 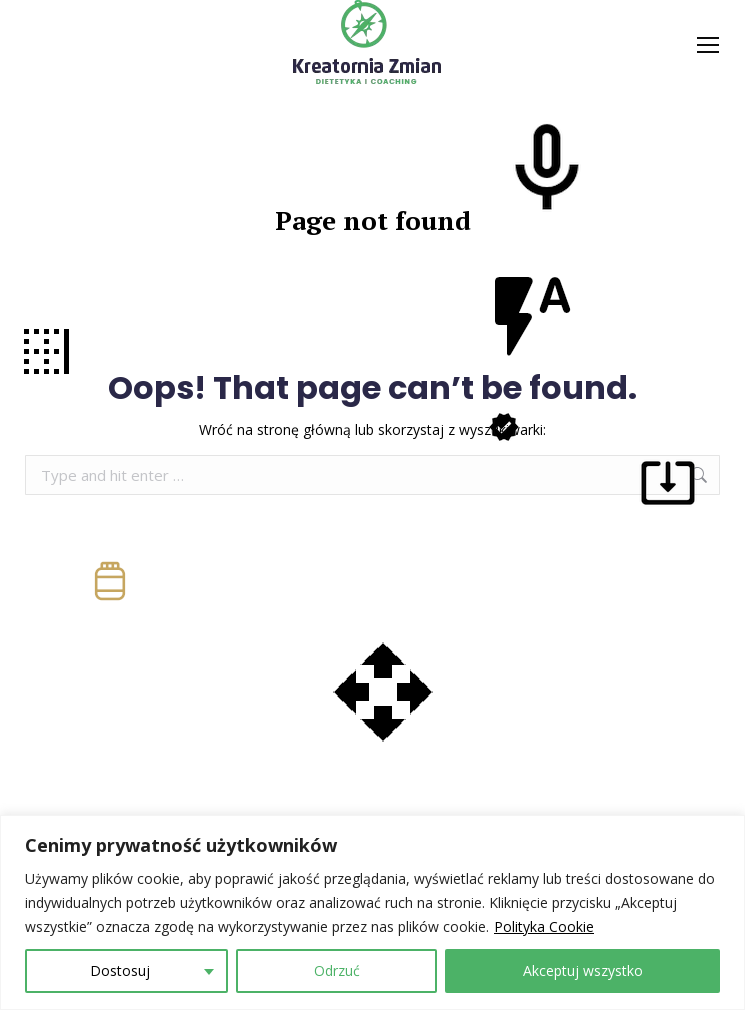 I want to click on indicates a verified account or identity, so click(x=504, y=427).